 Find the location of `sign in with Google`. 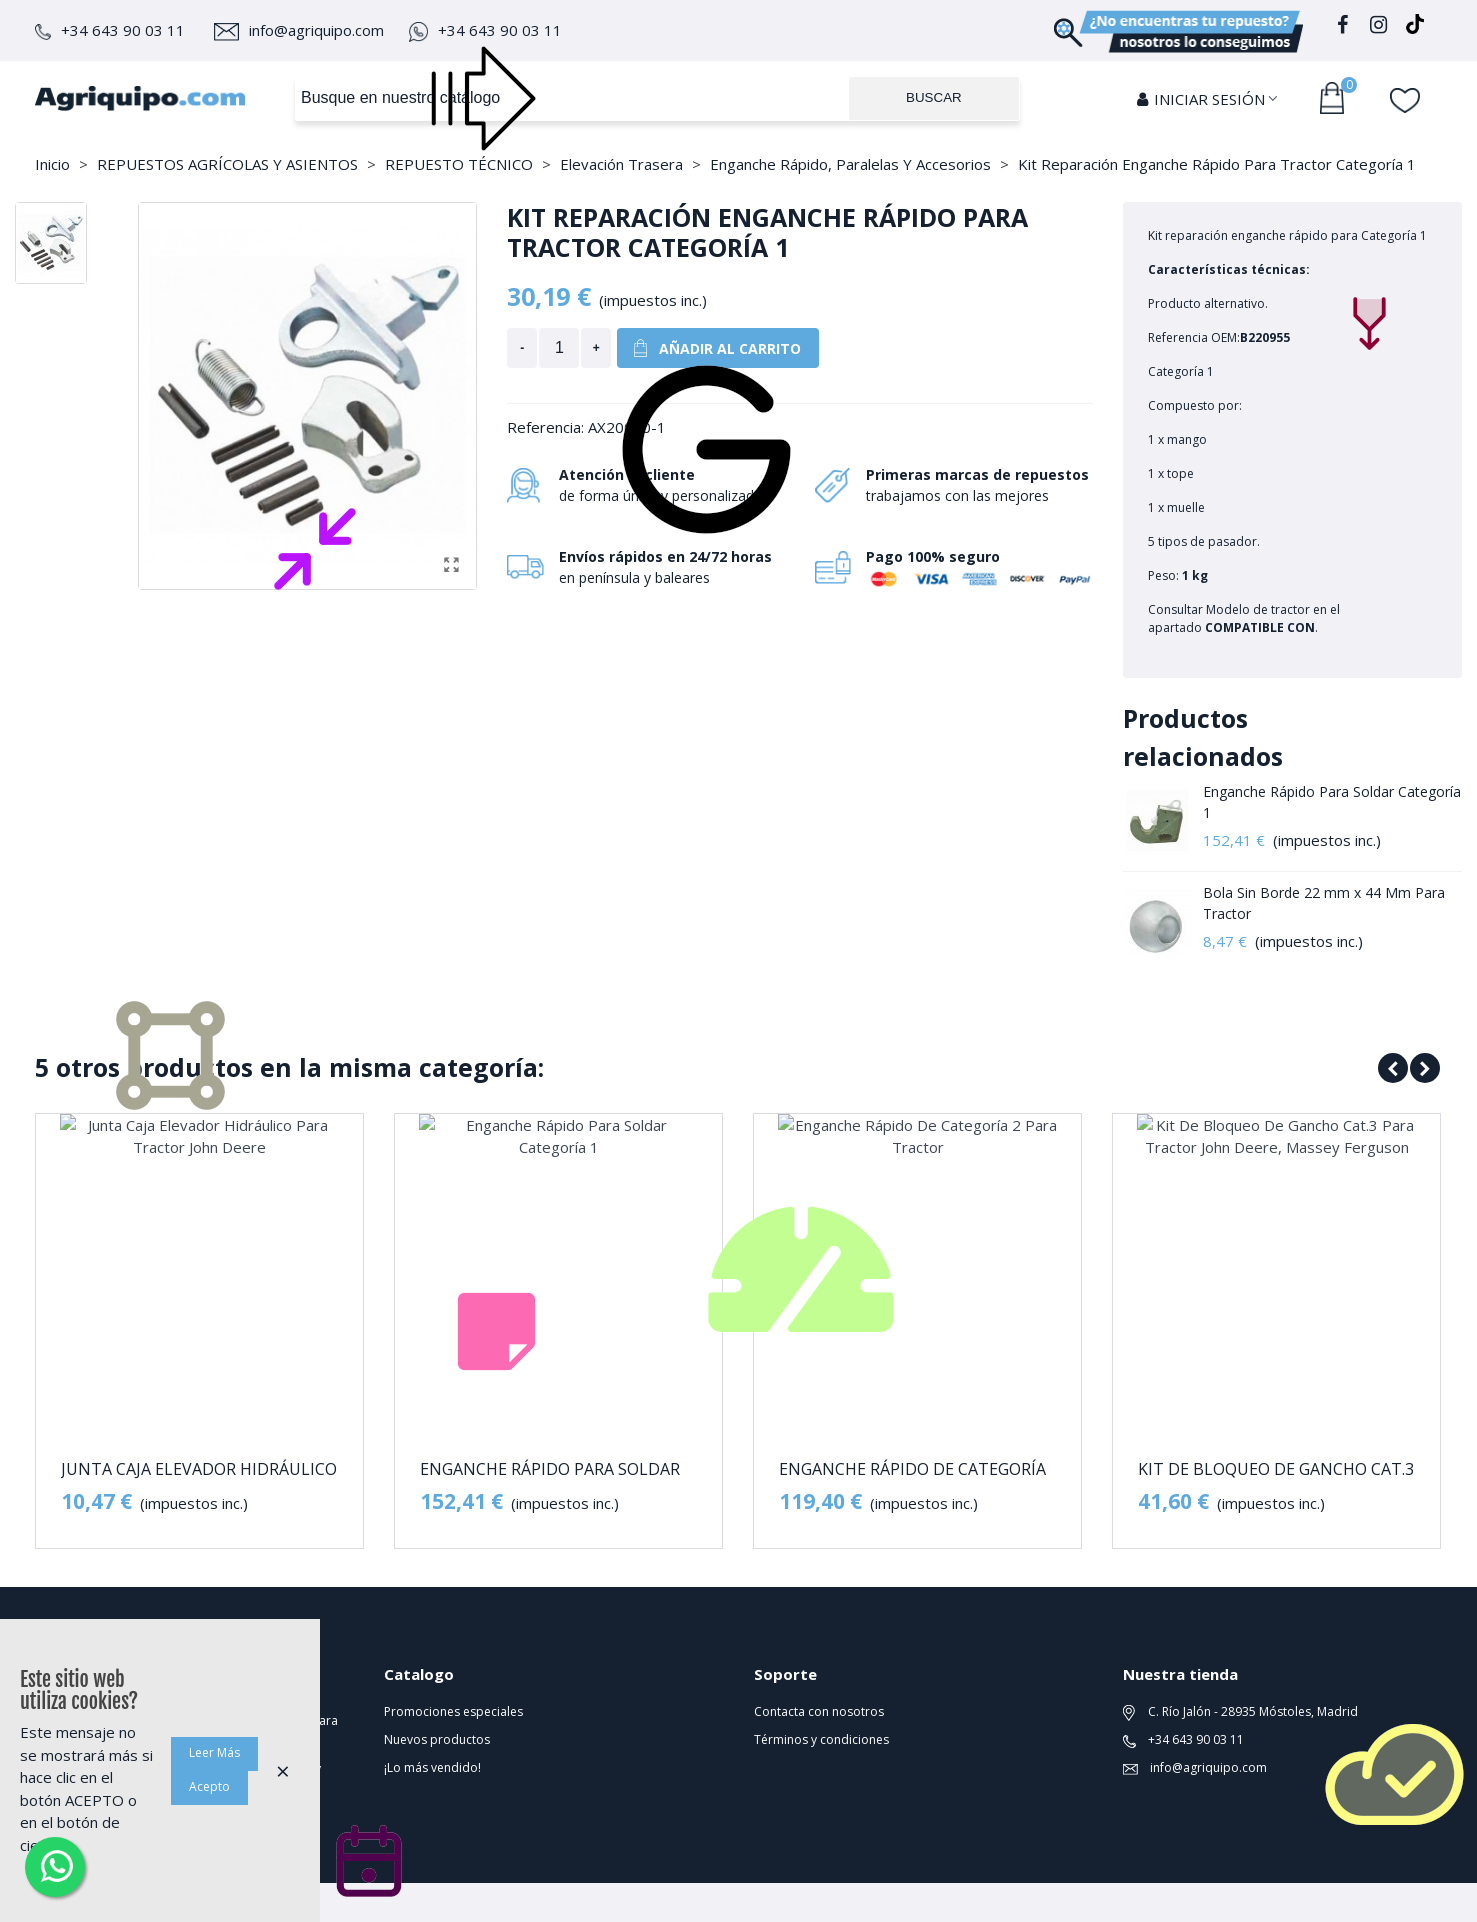

sign in with Google is located at coordinates (706, 449).